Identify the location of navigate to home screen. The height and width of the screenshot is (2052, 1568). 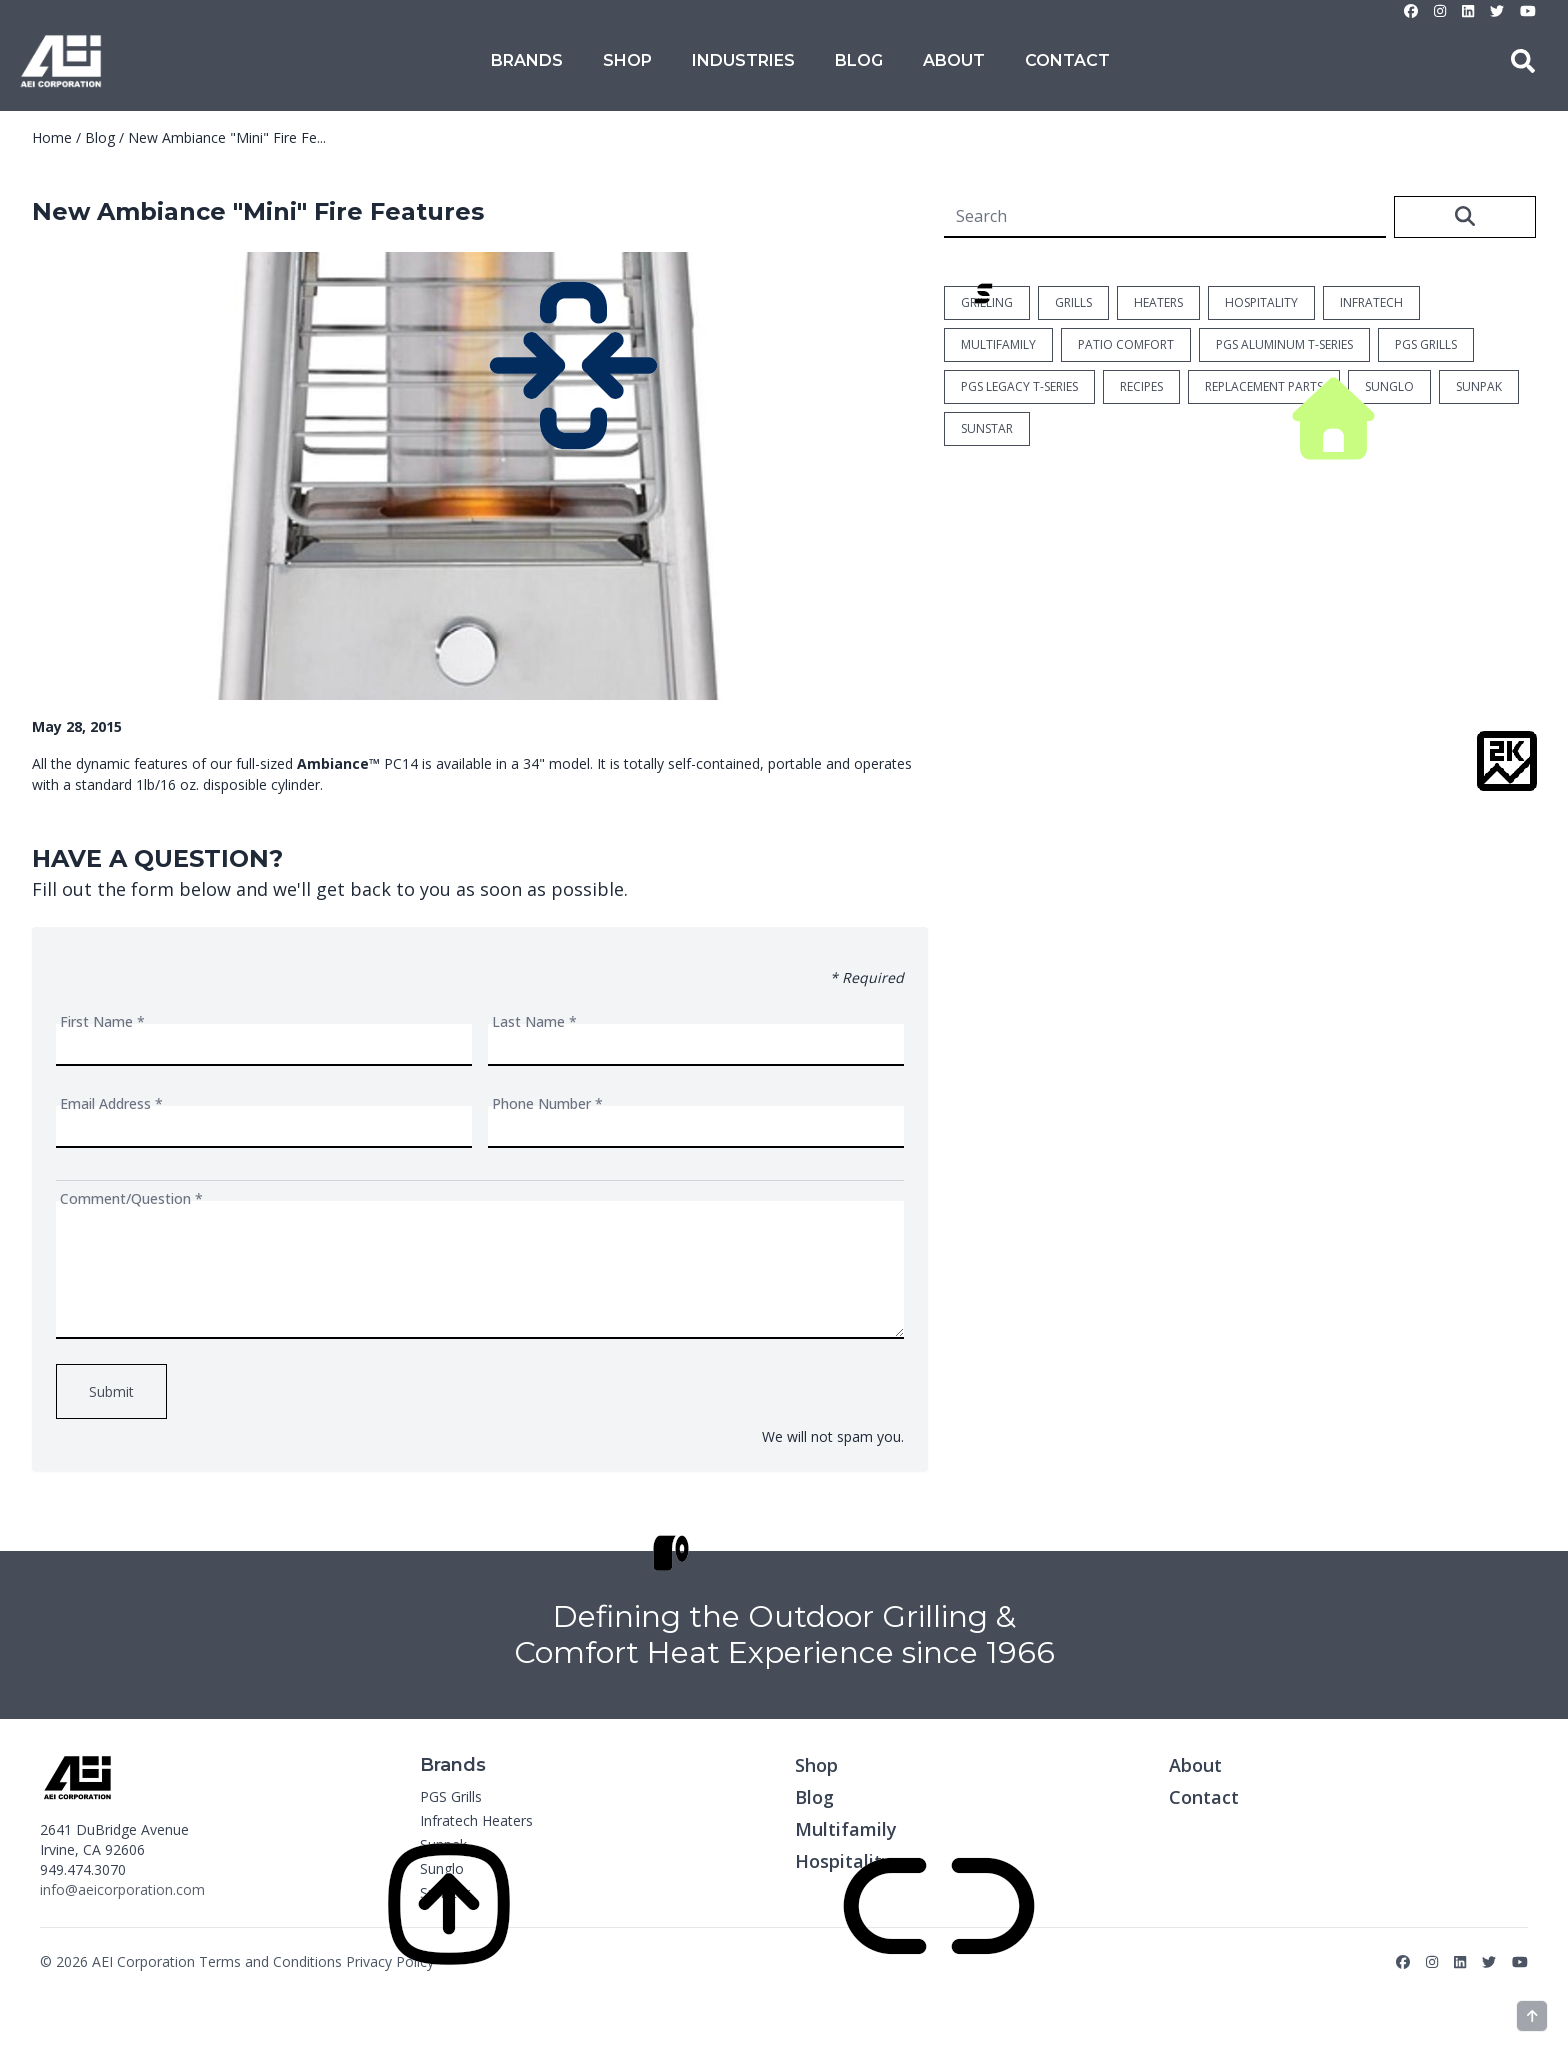
(1333, 418).